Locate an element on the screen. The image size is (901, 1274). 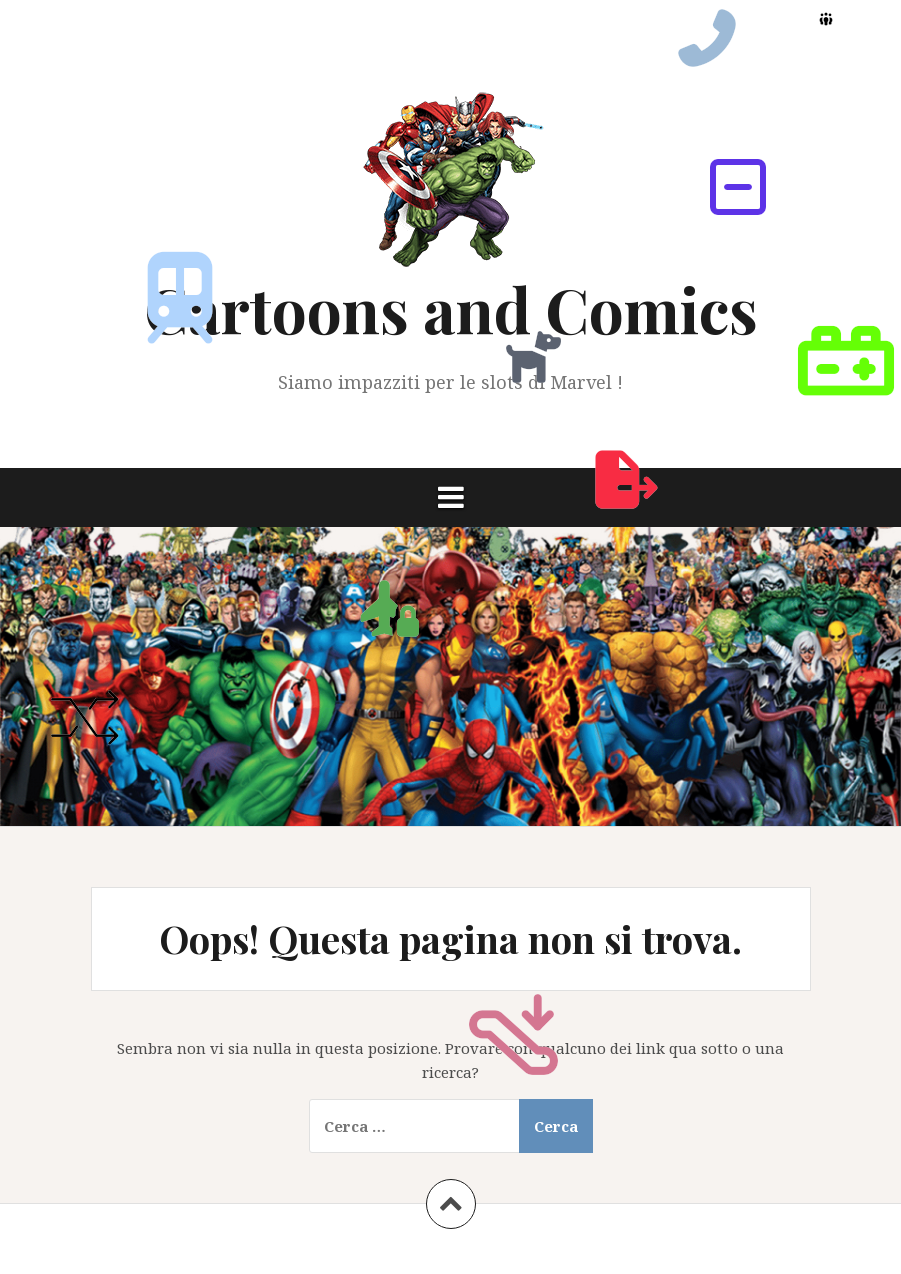
make a phone call is located at coordinates (707, 38).